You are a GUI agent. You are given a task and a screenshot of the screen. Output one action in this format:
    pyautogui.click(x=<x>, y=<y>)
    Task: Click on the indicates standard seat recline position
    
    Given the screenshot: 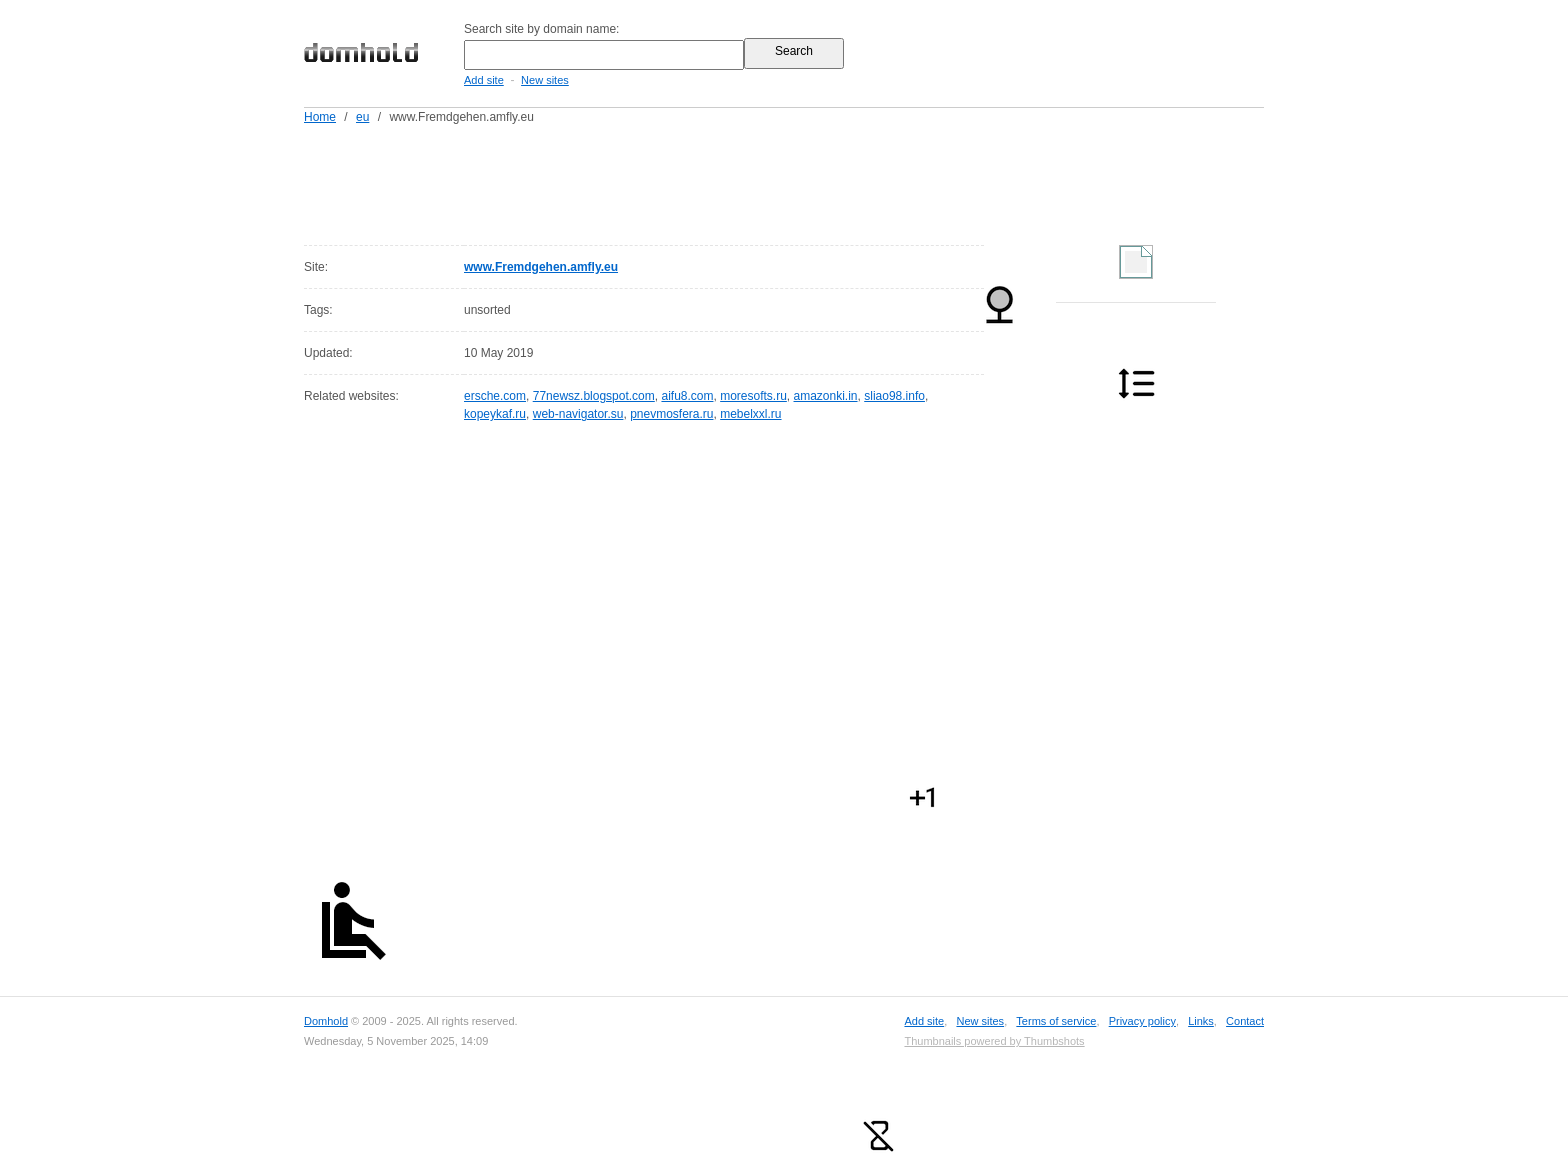 What is the action you would take?
    pyautogui.click(x=354, y=922)
    